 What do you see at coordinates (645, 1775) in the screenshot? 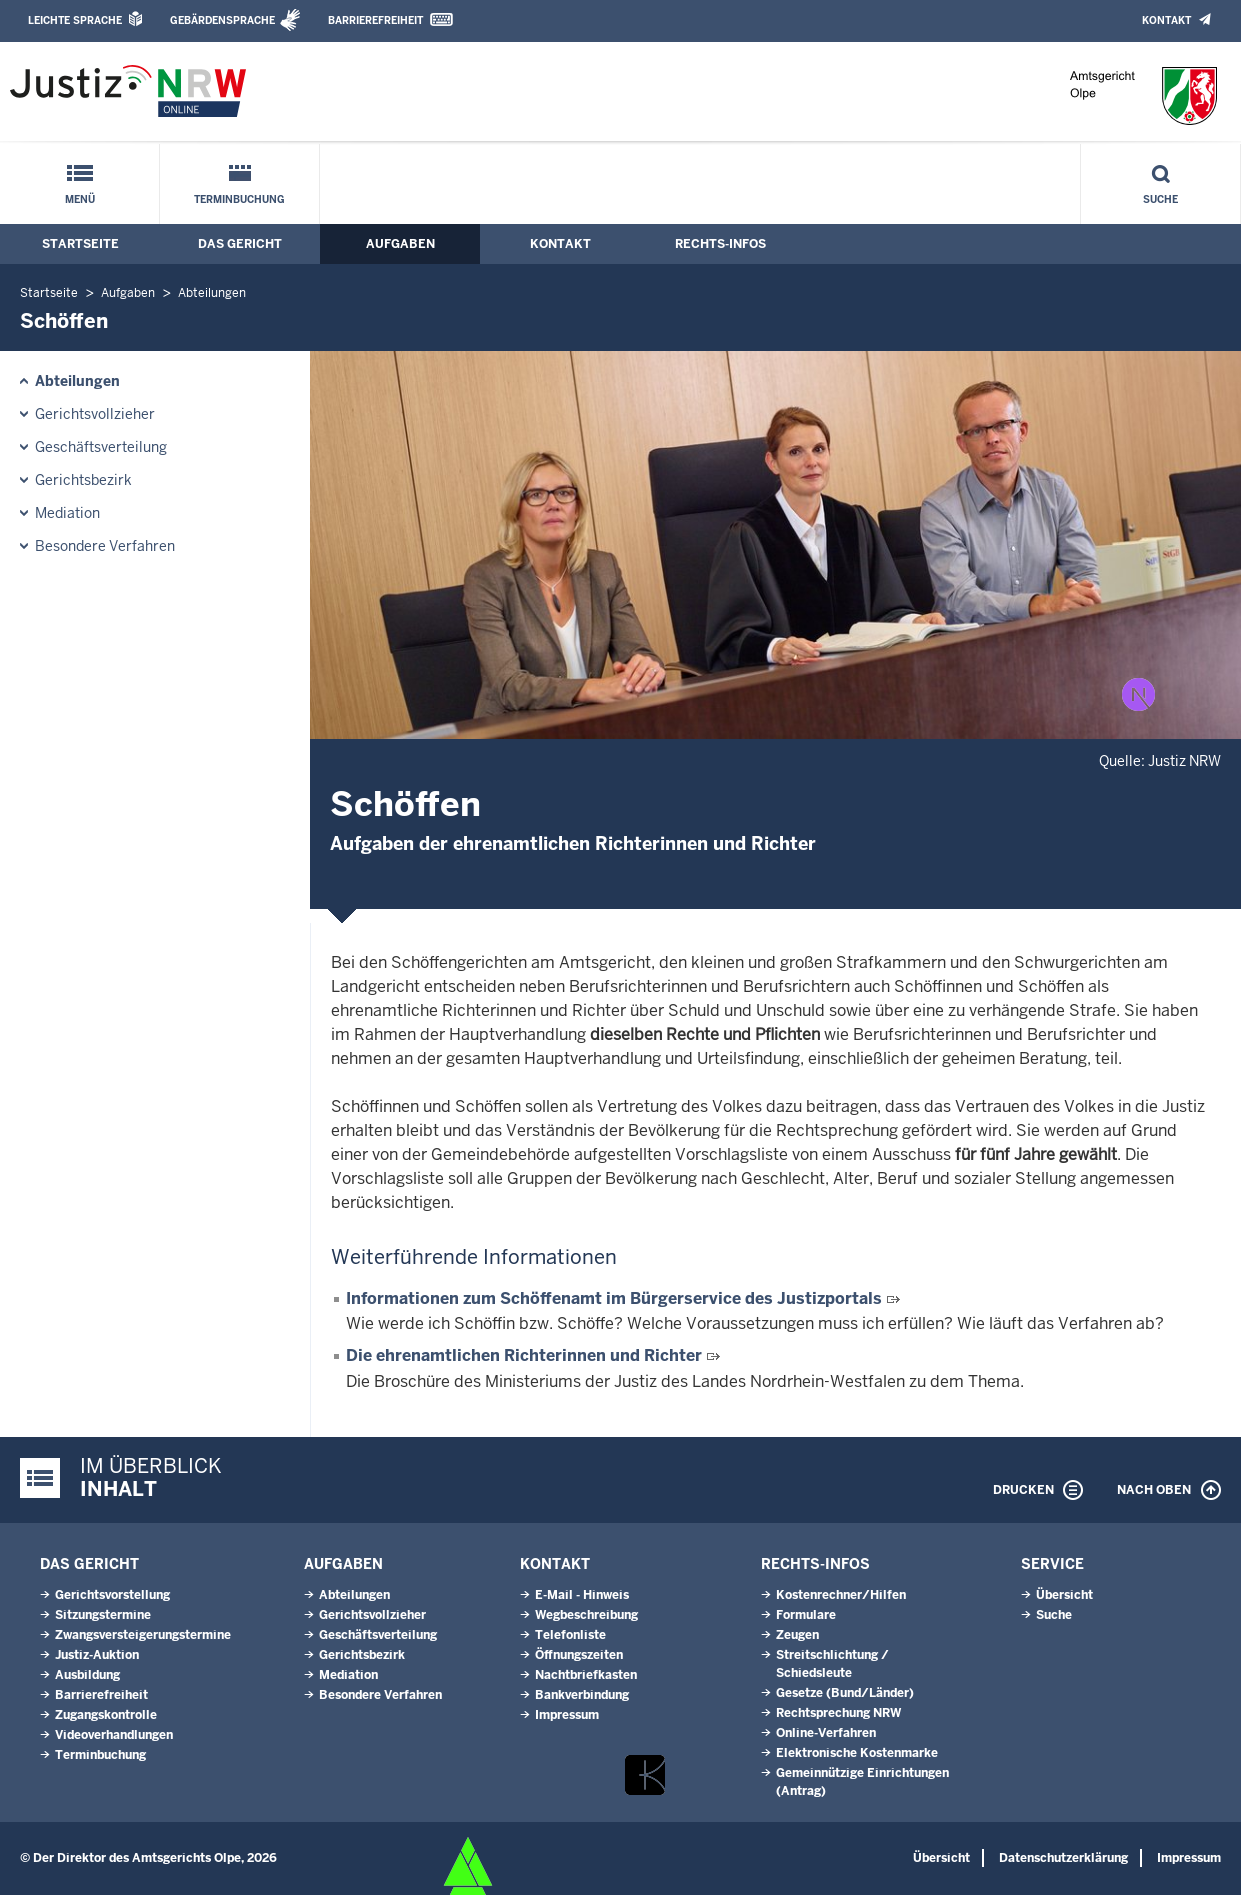
I see `kaniko container build tool logo` at bounding box center [645, 1775].